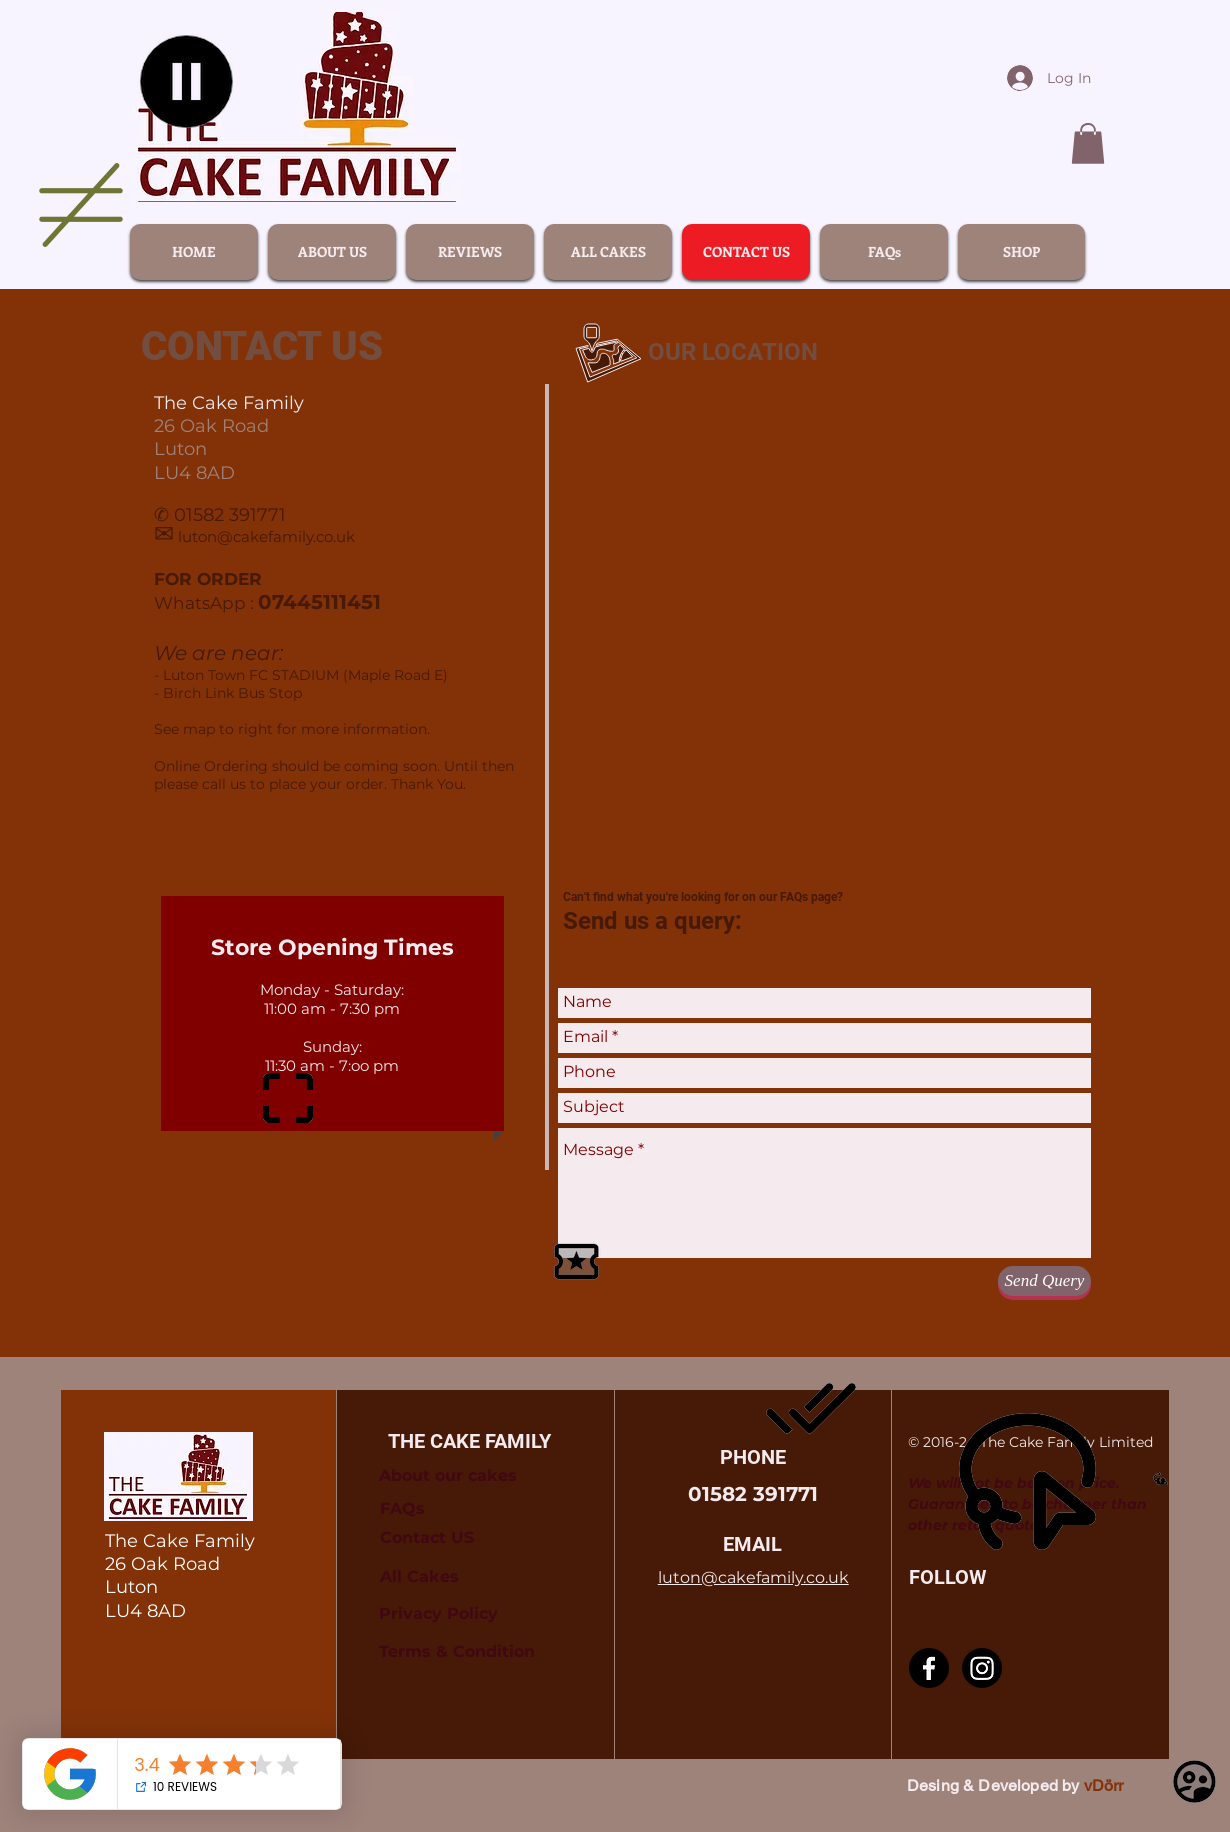  What do you see at coordinates (81, 205) in the screenshot?
I see `indicates values are not equal or mismatched` at bounding box center [81, 205].